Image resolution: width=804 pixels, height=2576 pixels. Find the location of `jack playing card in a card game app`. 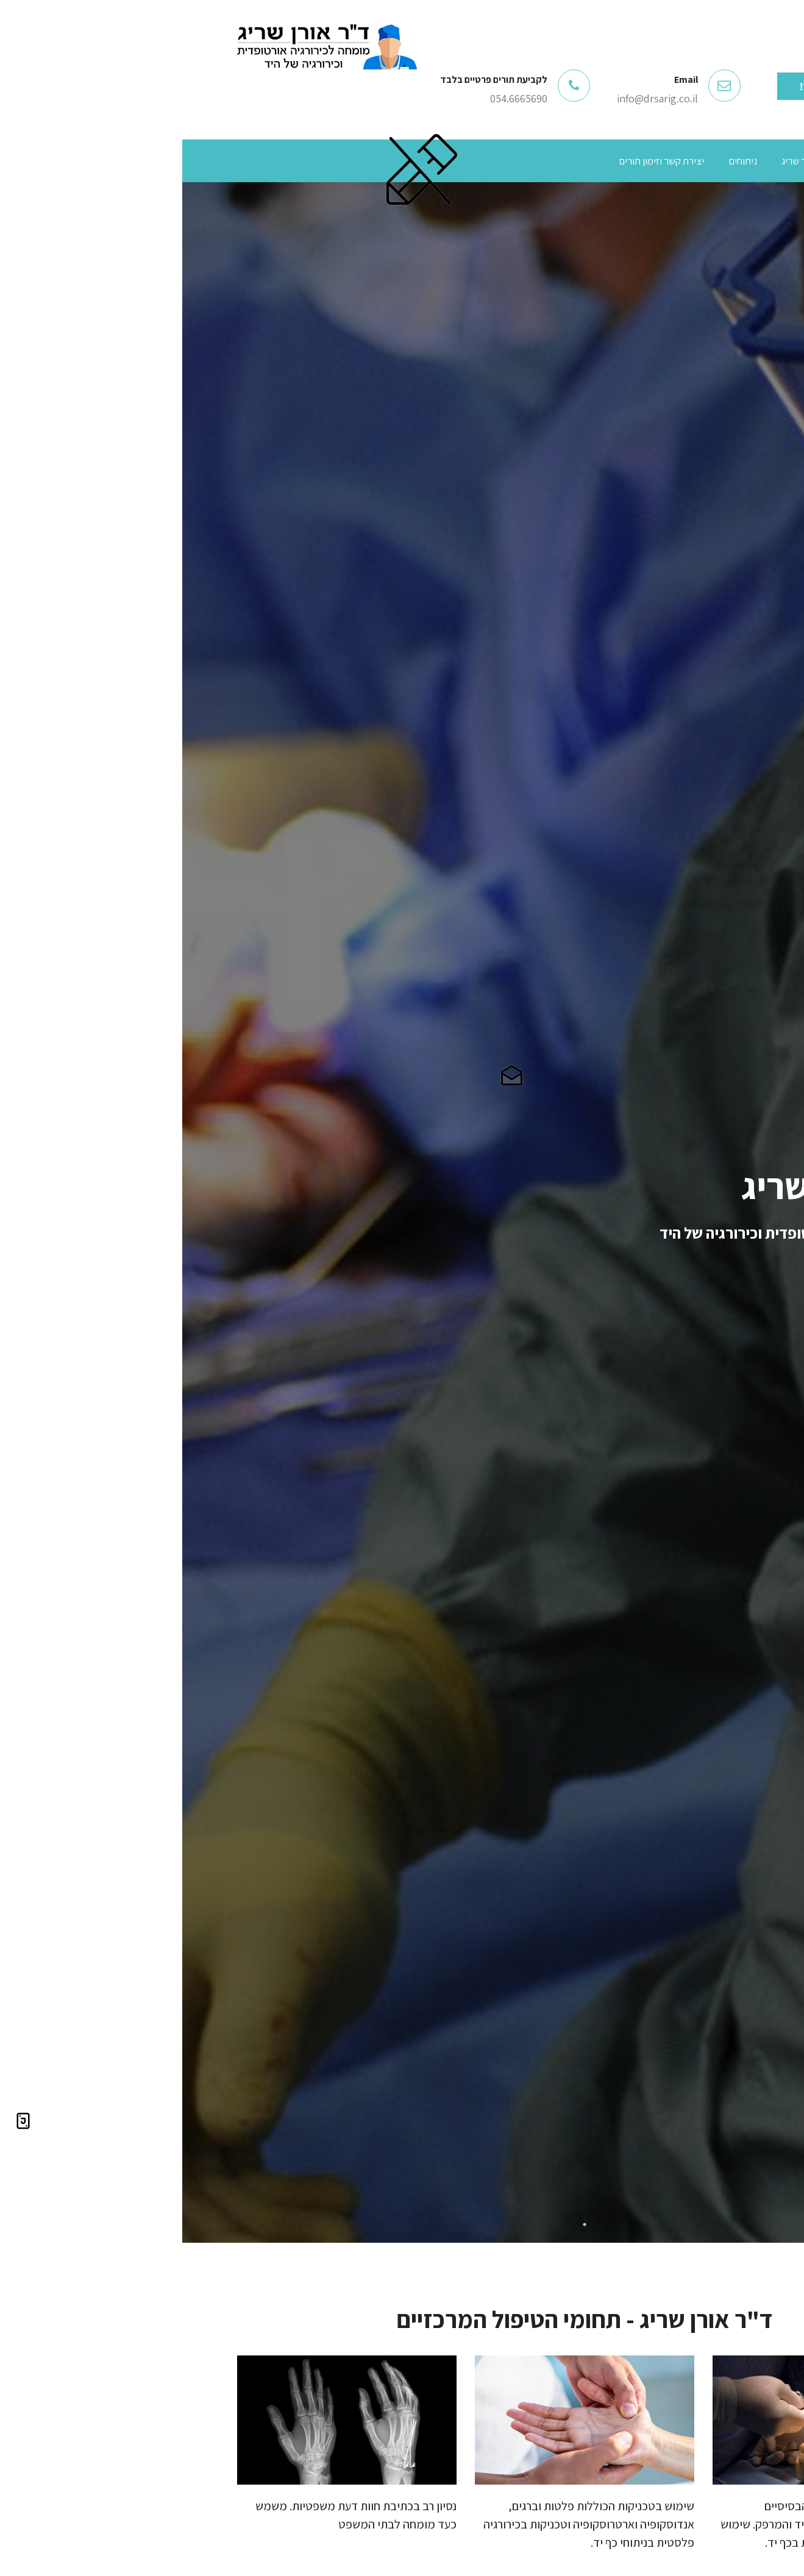

jack playing card in a card game app is located at coordinates (23, 2121).